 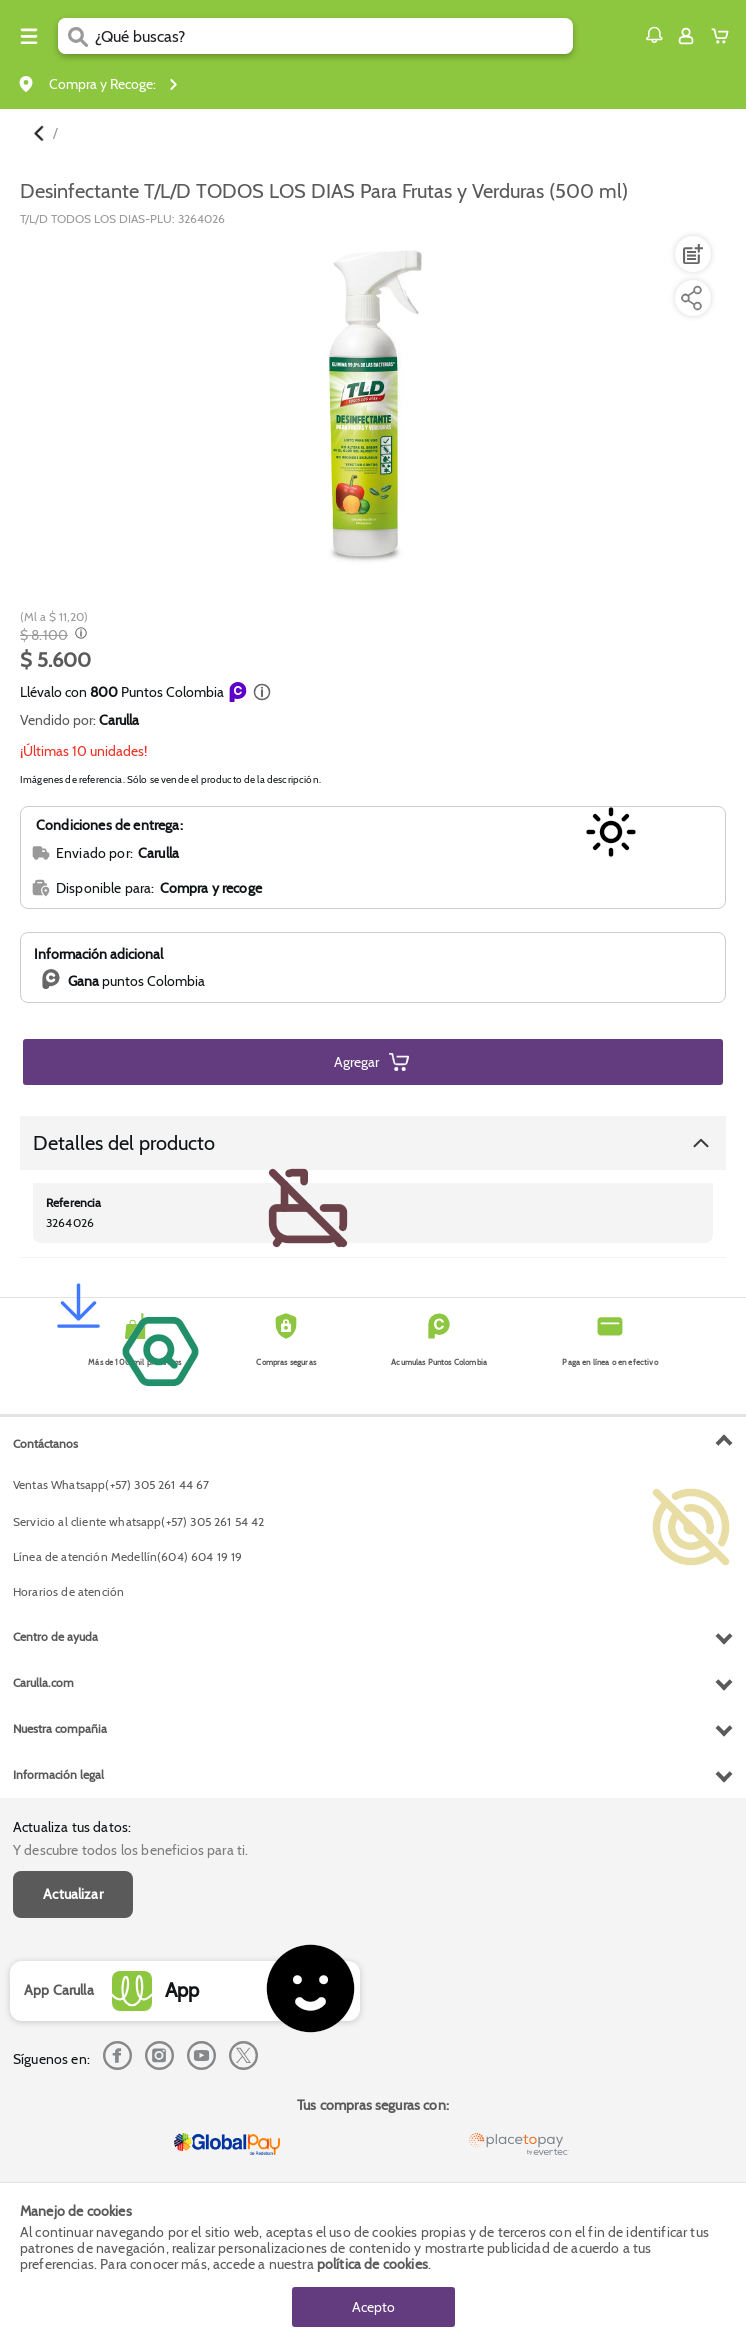 What do you see at coordinates (308, 1208) in the screenshot?
I see `indicates bathtub or bath feature is unavailable` at bounding box center [308, 1208].